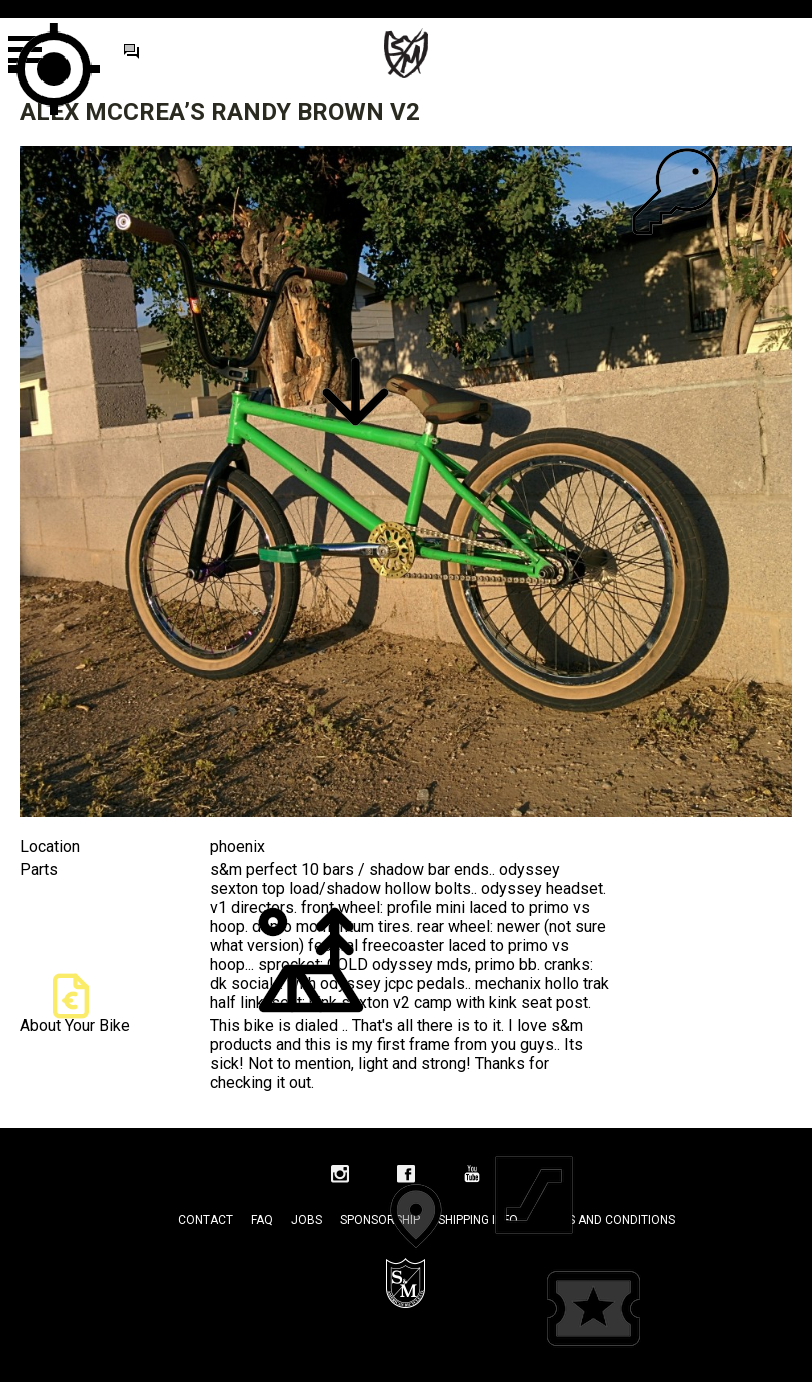  What do you see at coordinates (674, 193) in the screenshot?
I see `access security or password settings` at bounding box center [674, 193].